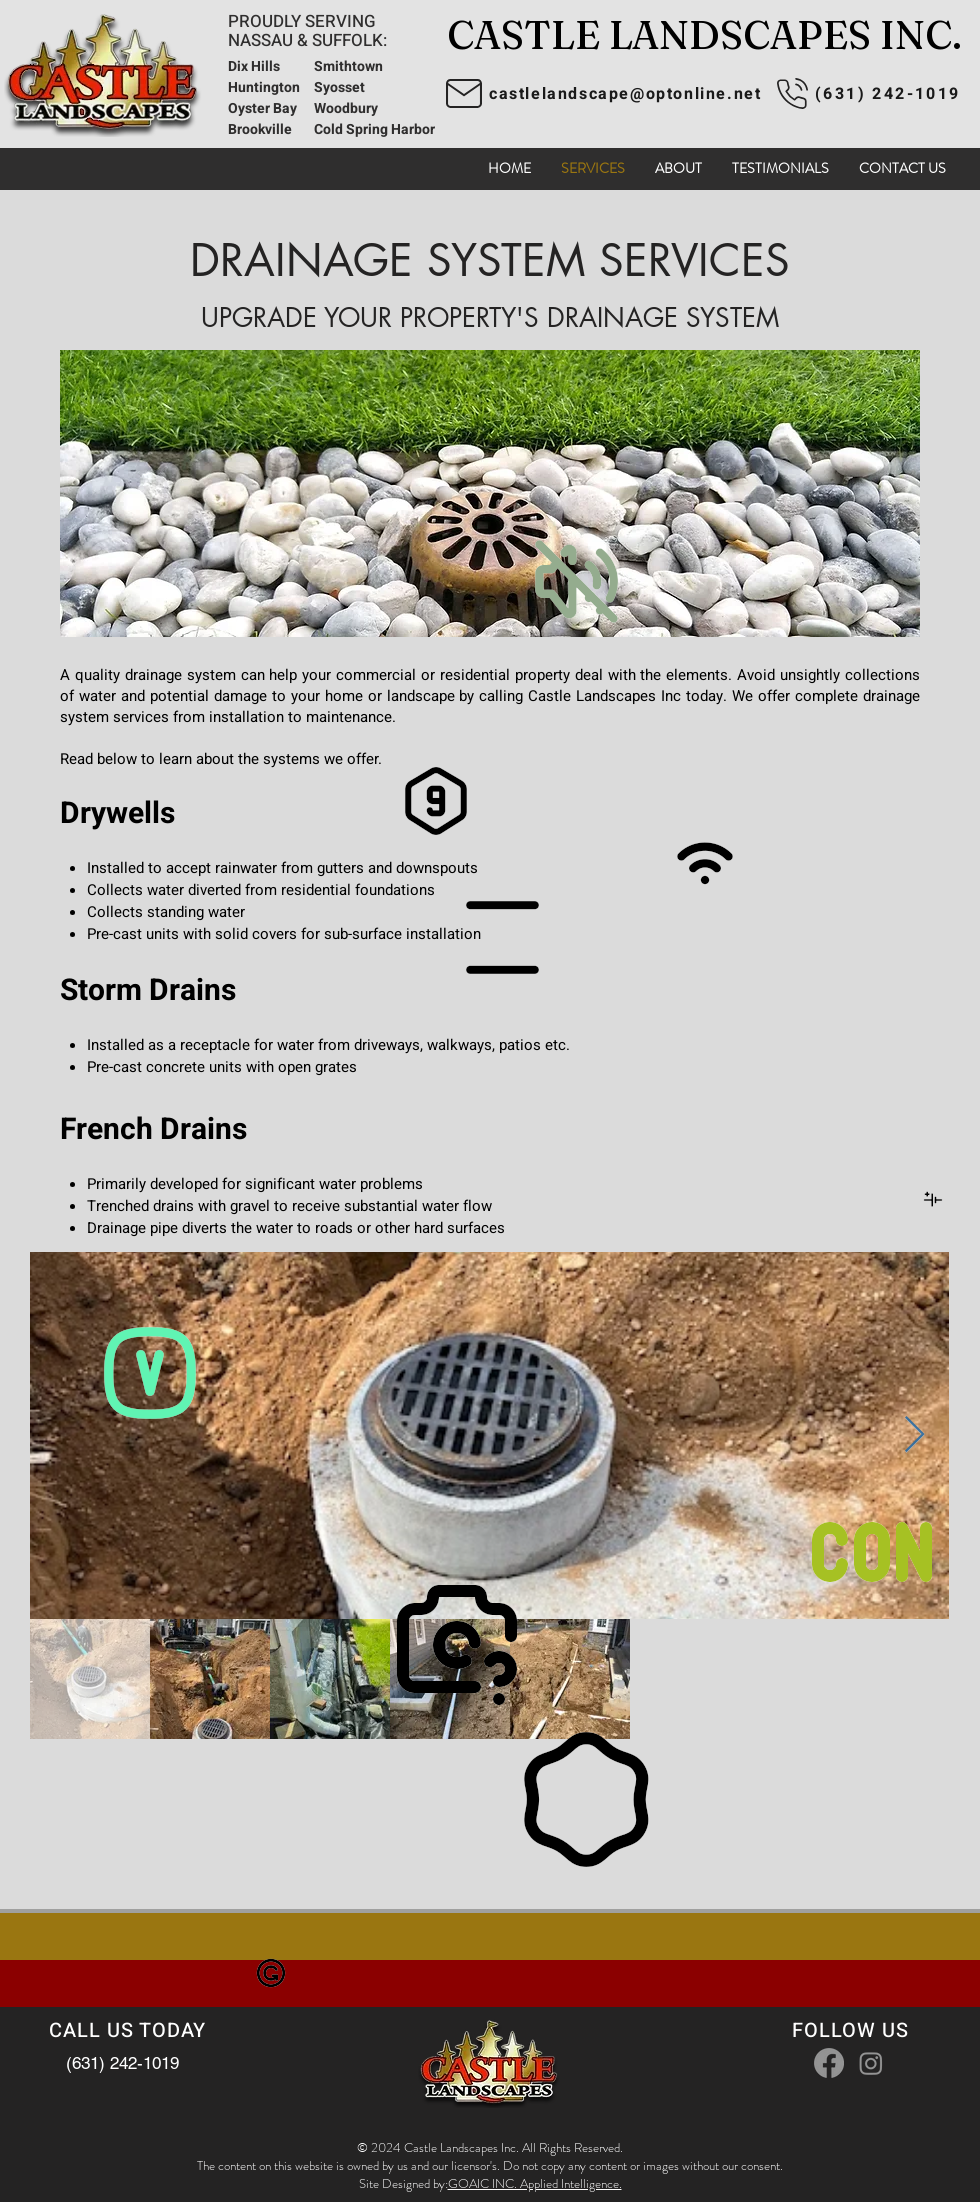 The height and width of the screenshot is (2202, 980). Describe the element at coordinates (271, 1973) in the screenshot. I see `open Grammarly writing assistant` at that location.